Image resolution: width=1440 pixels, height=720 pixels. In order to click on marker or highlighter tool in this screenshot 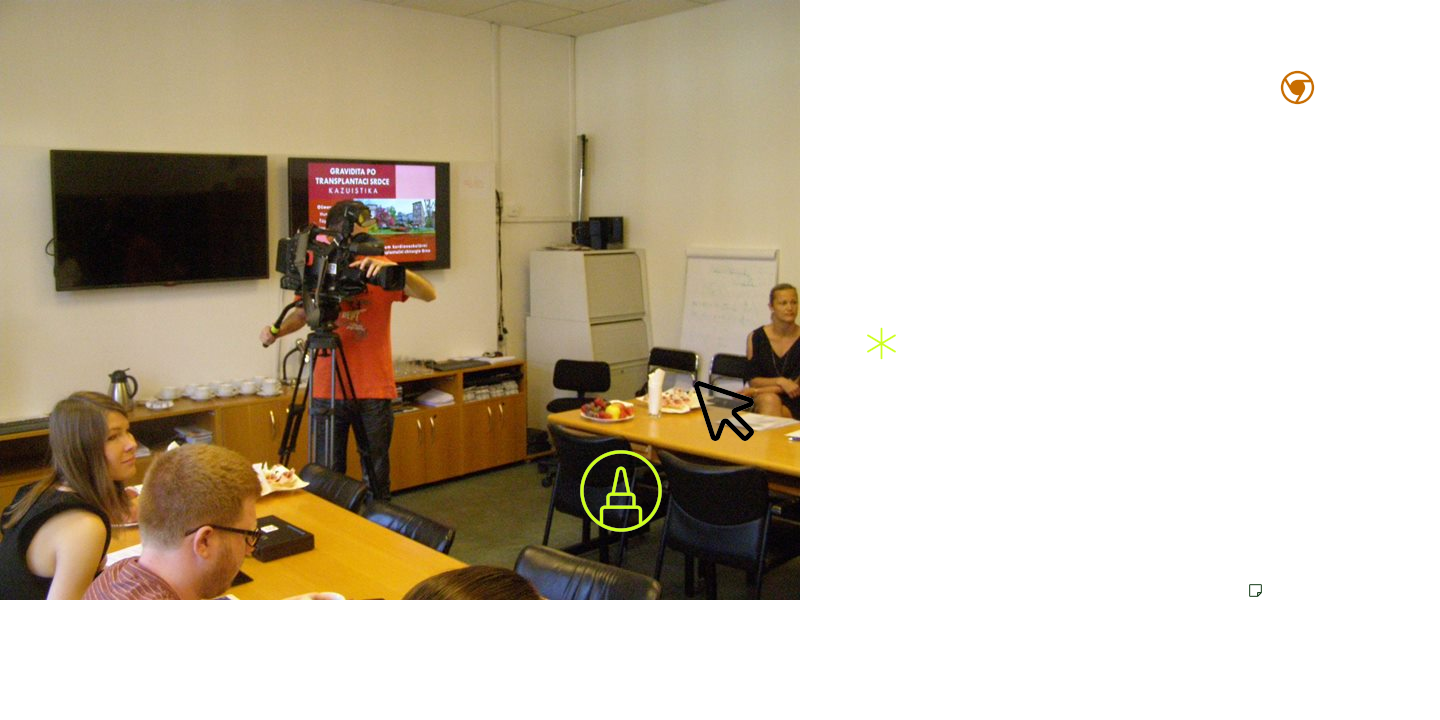, I will do `click(621, 491)`.